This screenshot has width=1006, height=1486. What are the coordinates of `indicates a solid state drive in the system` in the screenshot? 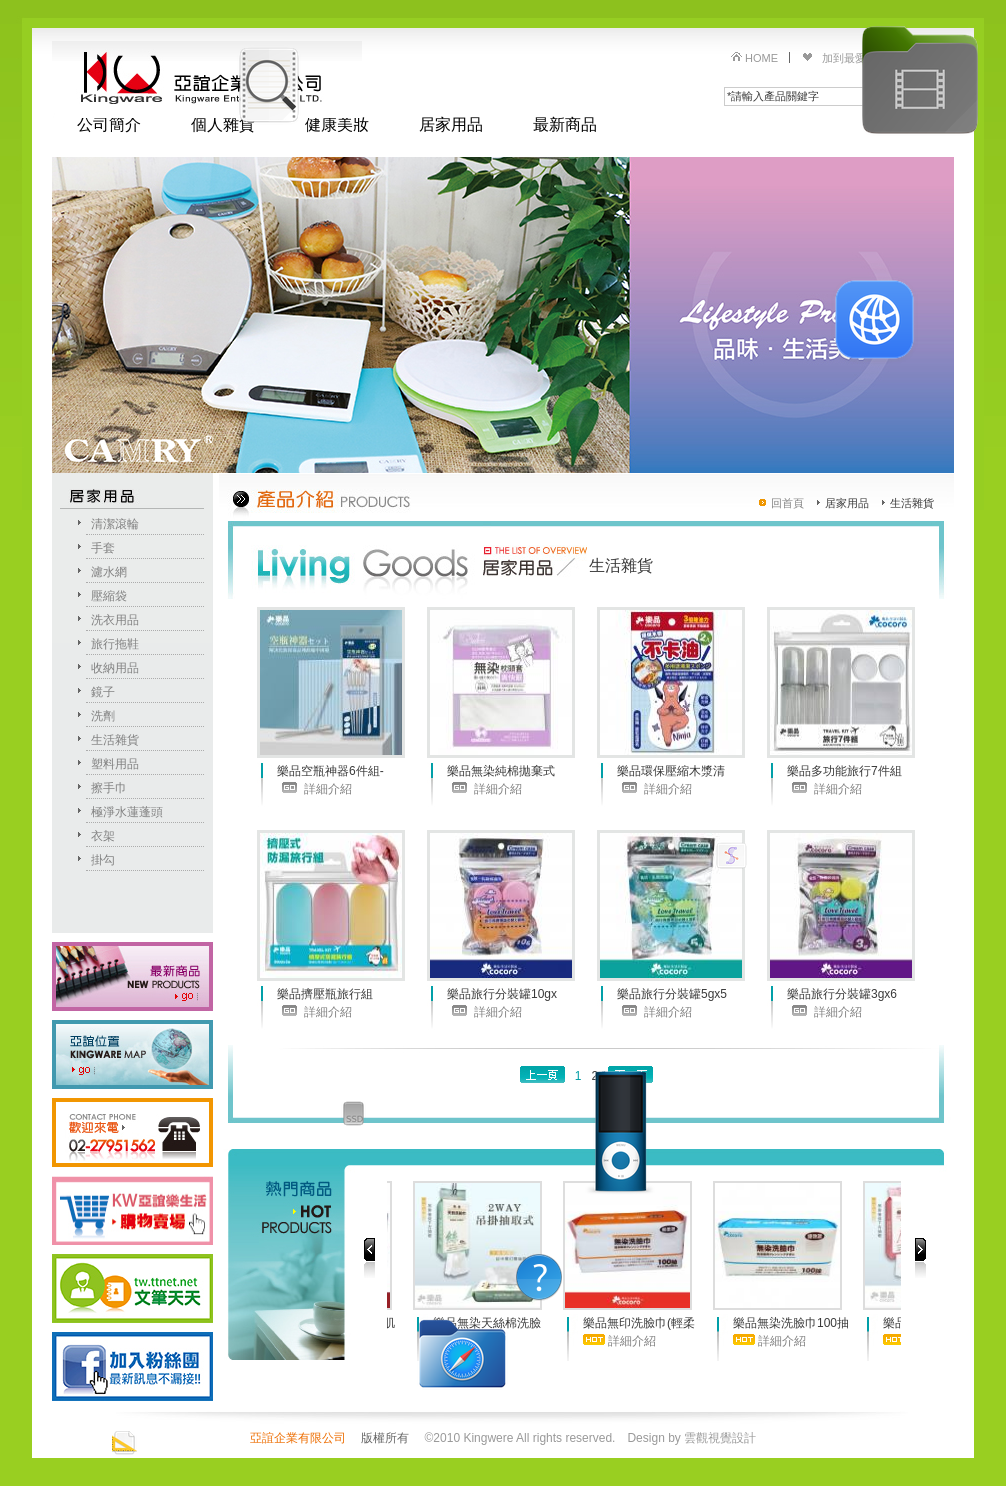 It's located at (353, 1113).